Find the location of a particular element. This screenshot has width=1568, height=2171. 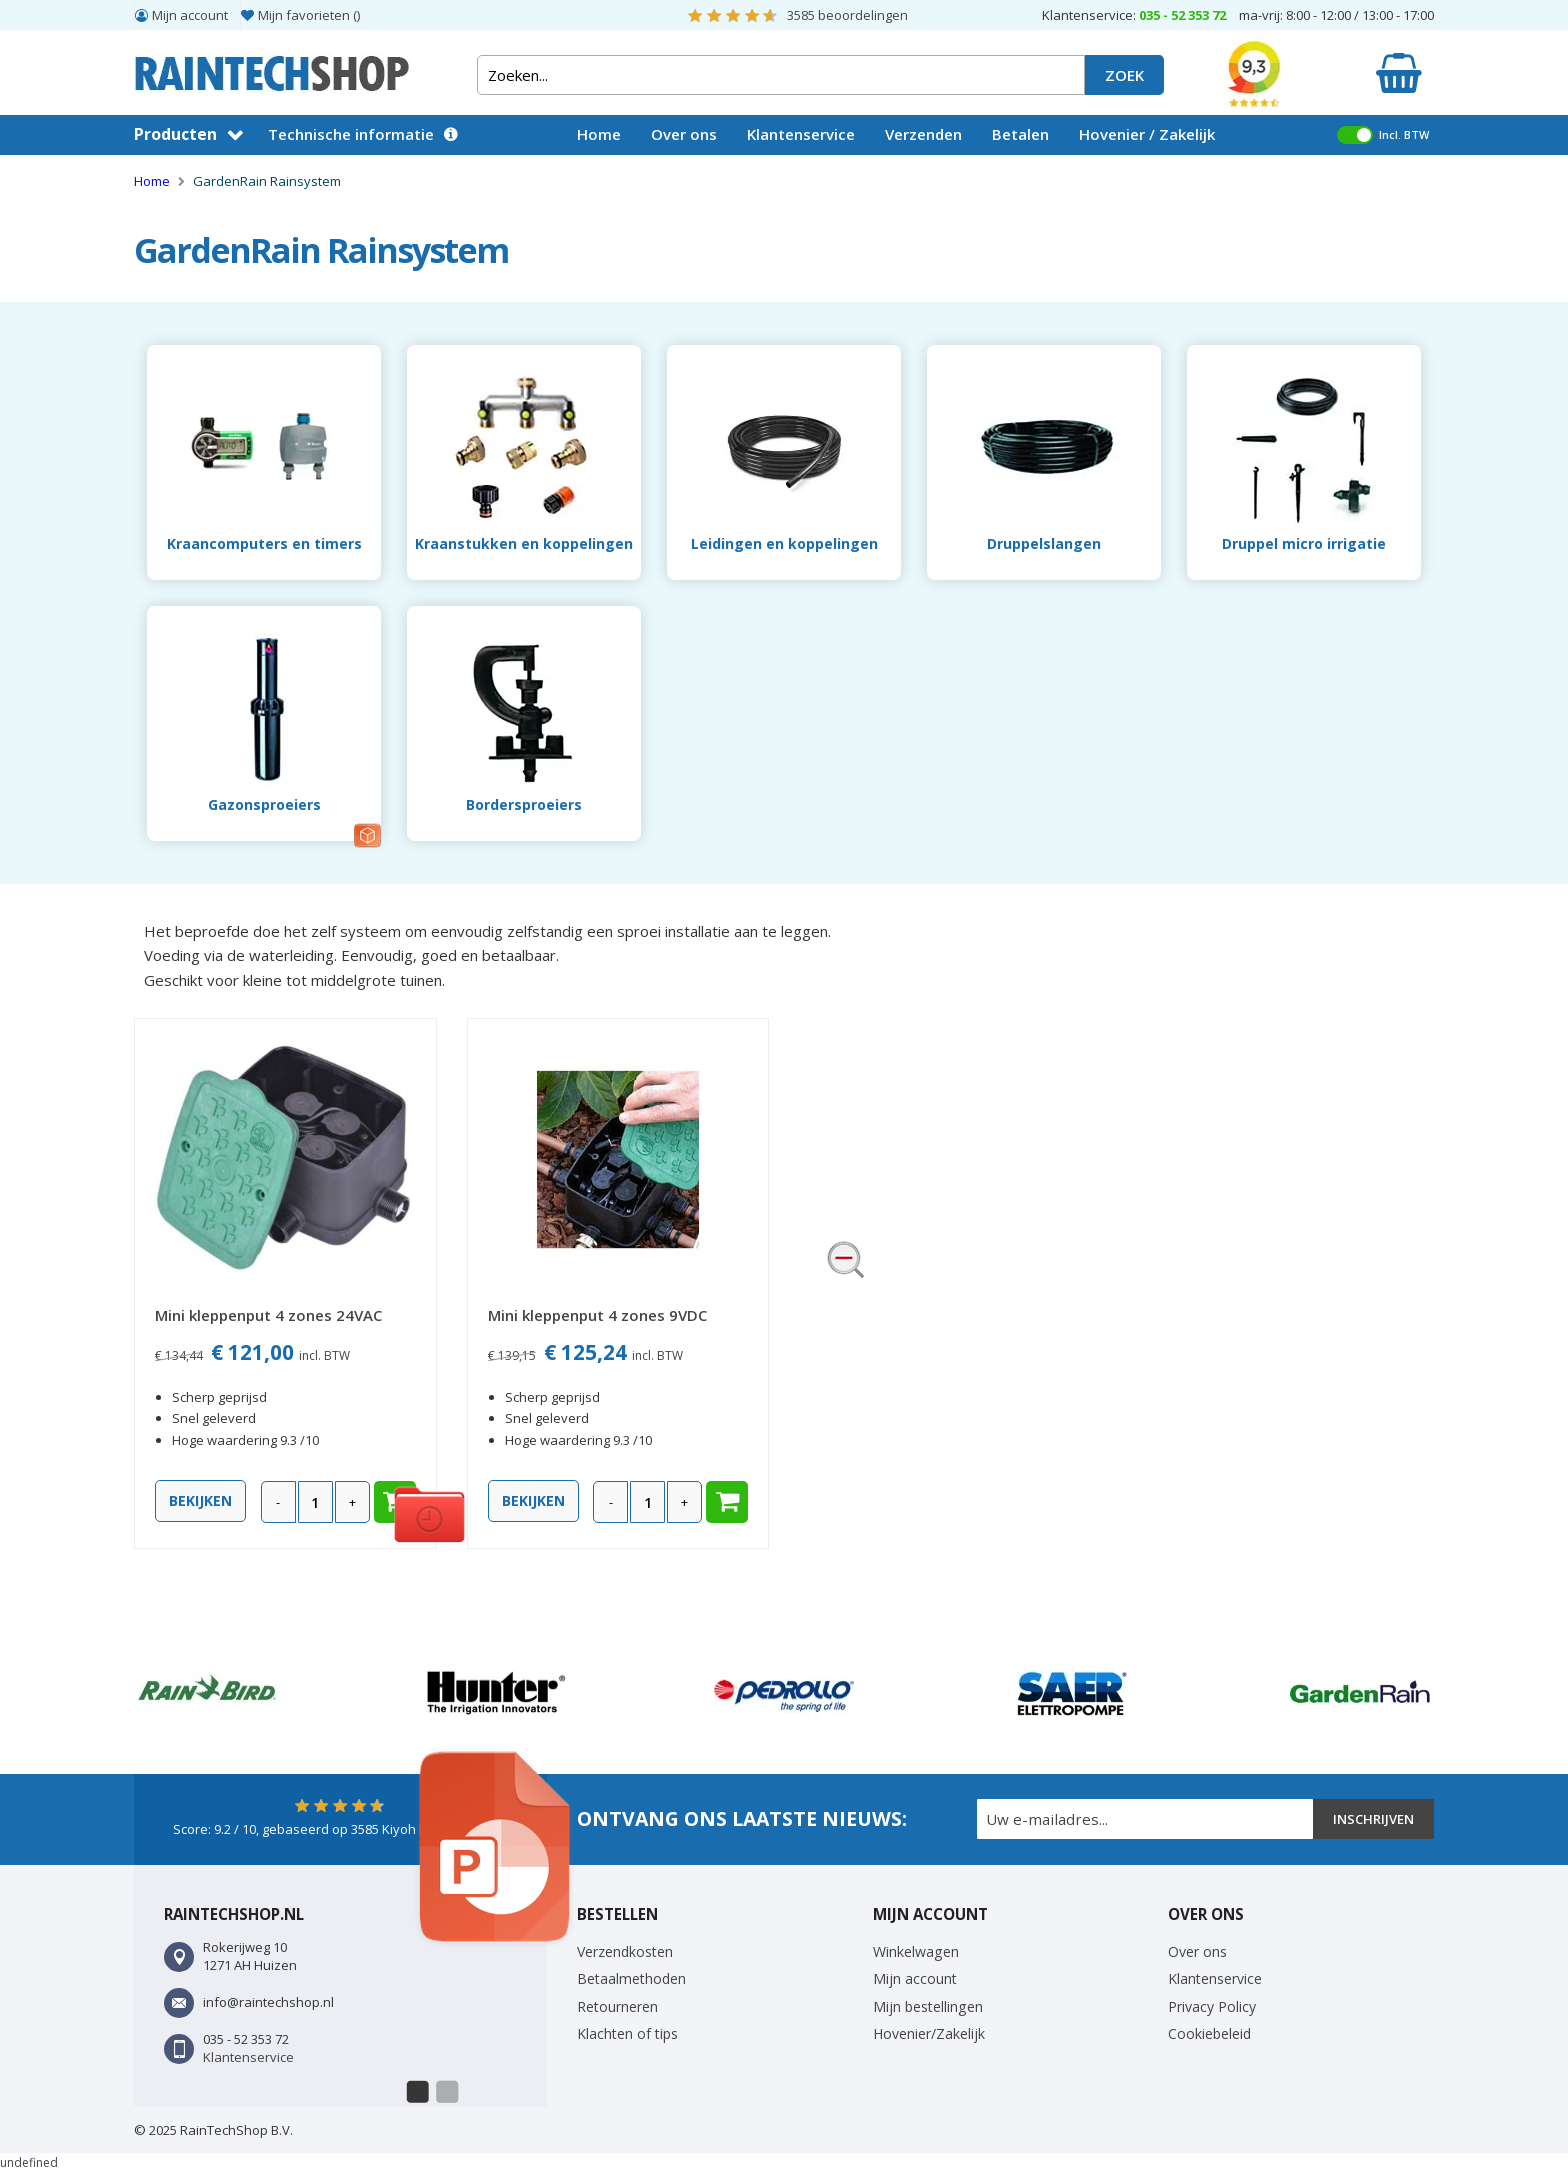

zoom out to see more content is located at coordinates (846, 1260).